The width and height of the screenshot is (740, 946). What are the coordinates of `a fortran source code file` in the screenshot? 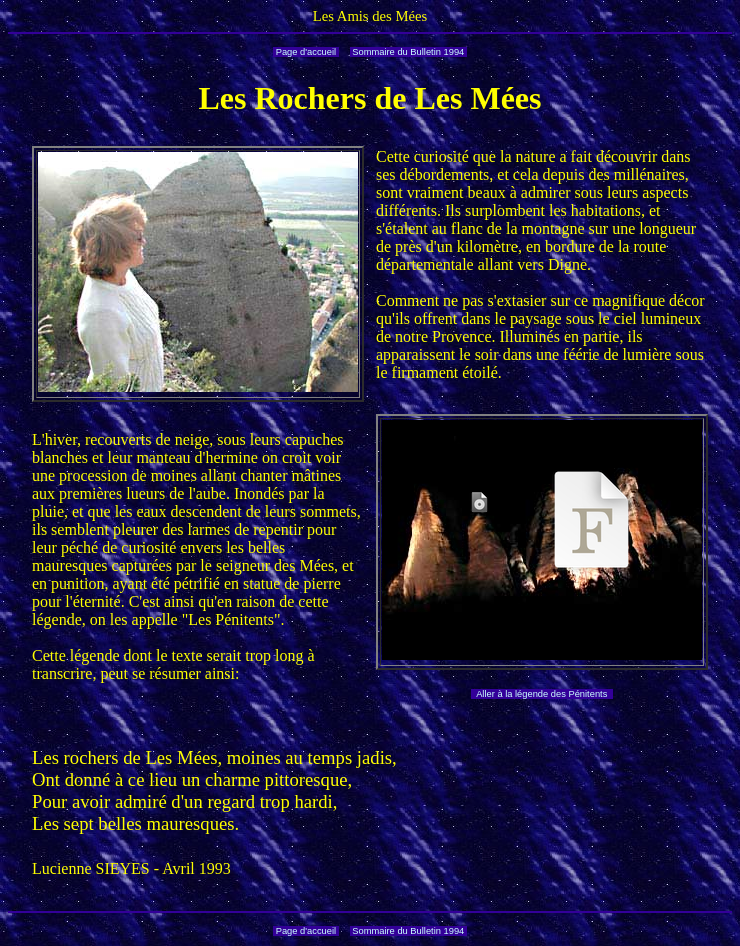 It's located at (591, 521).